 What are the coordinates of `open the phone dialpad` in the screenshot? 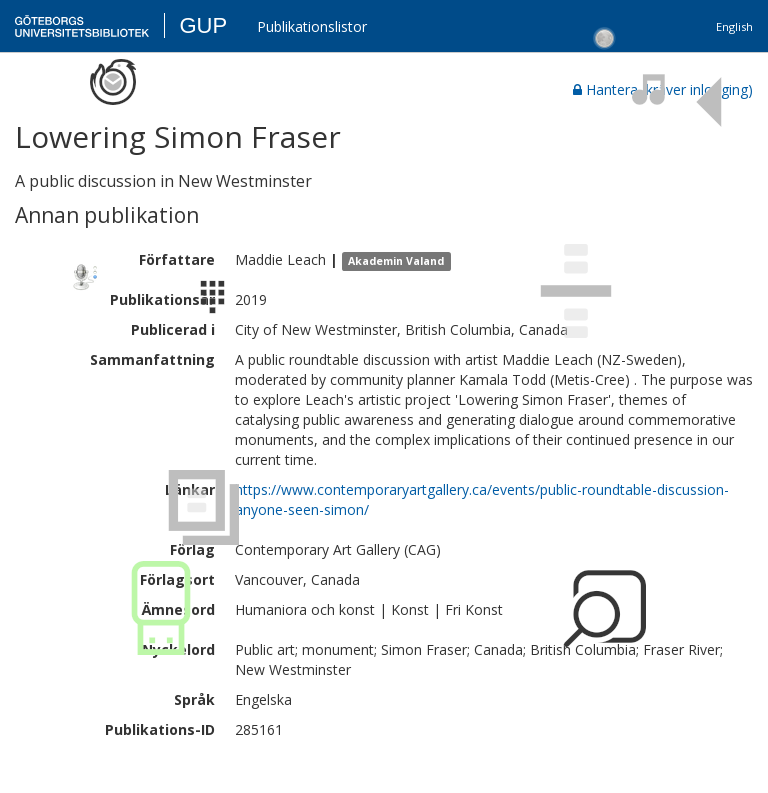 It's located at (212, 298).